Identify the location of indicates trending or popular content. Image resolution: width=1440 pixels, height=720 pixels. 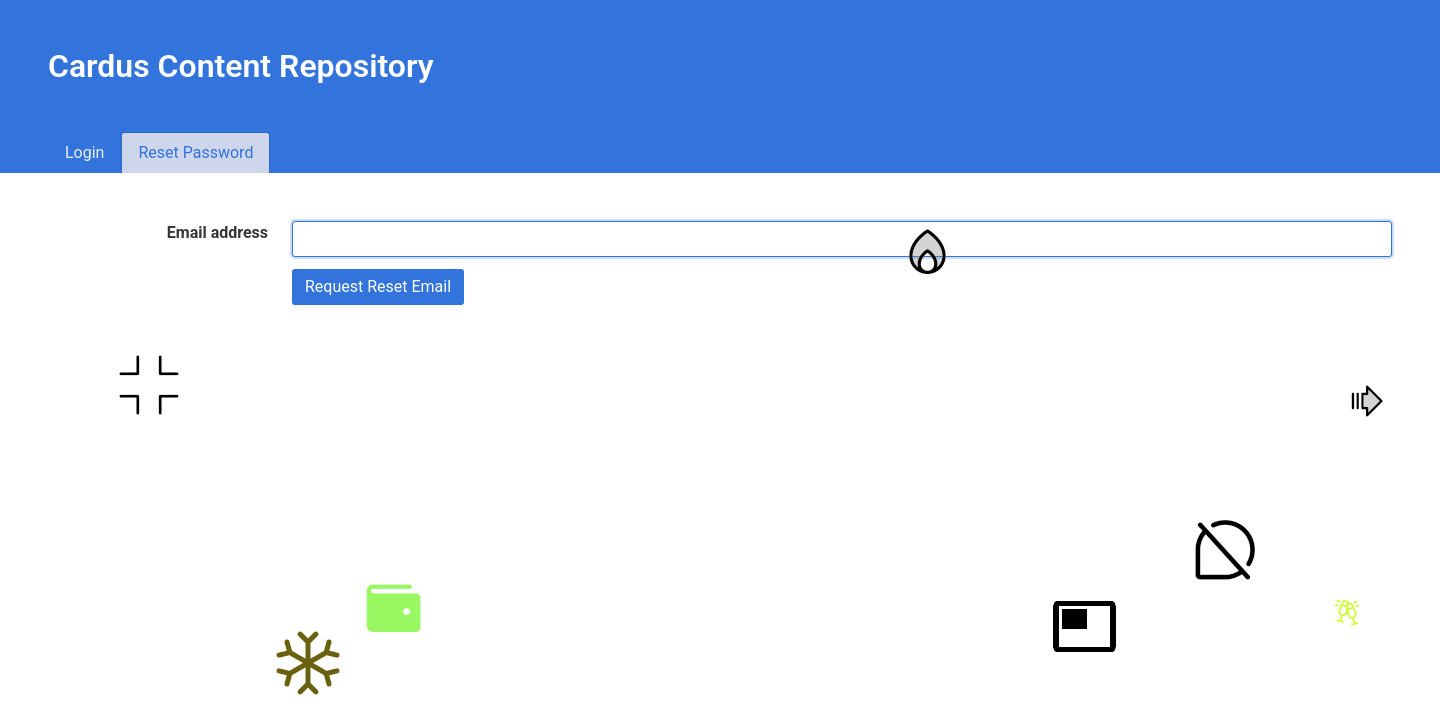
(927, 252).